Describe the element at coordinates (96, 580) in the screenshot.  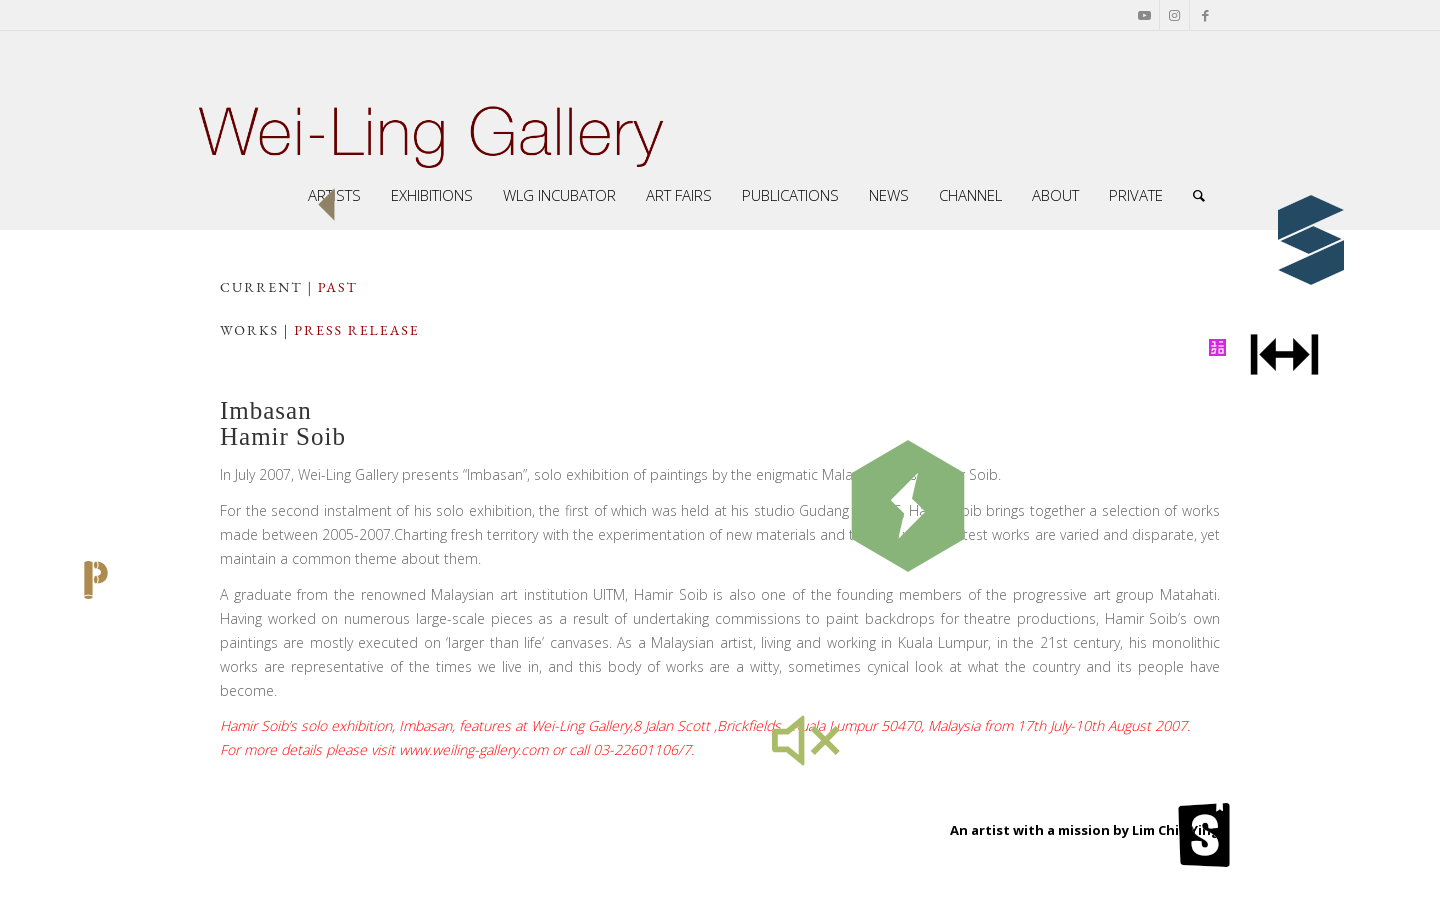
I see `open piped app` at that location.